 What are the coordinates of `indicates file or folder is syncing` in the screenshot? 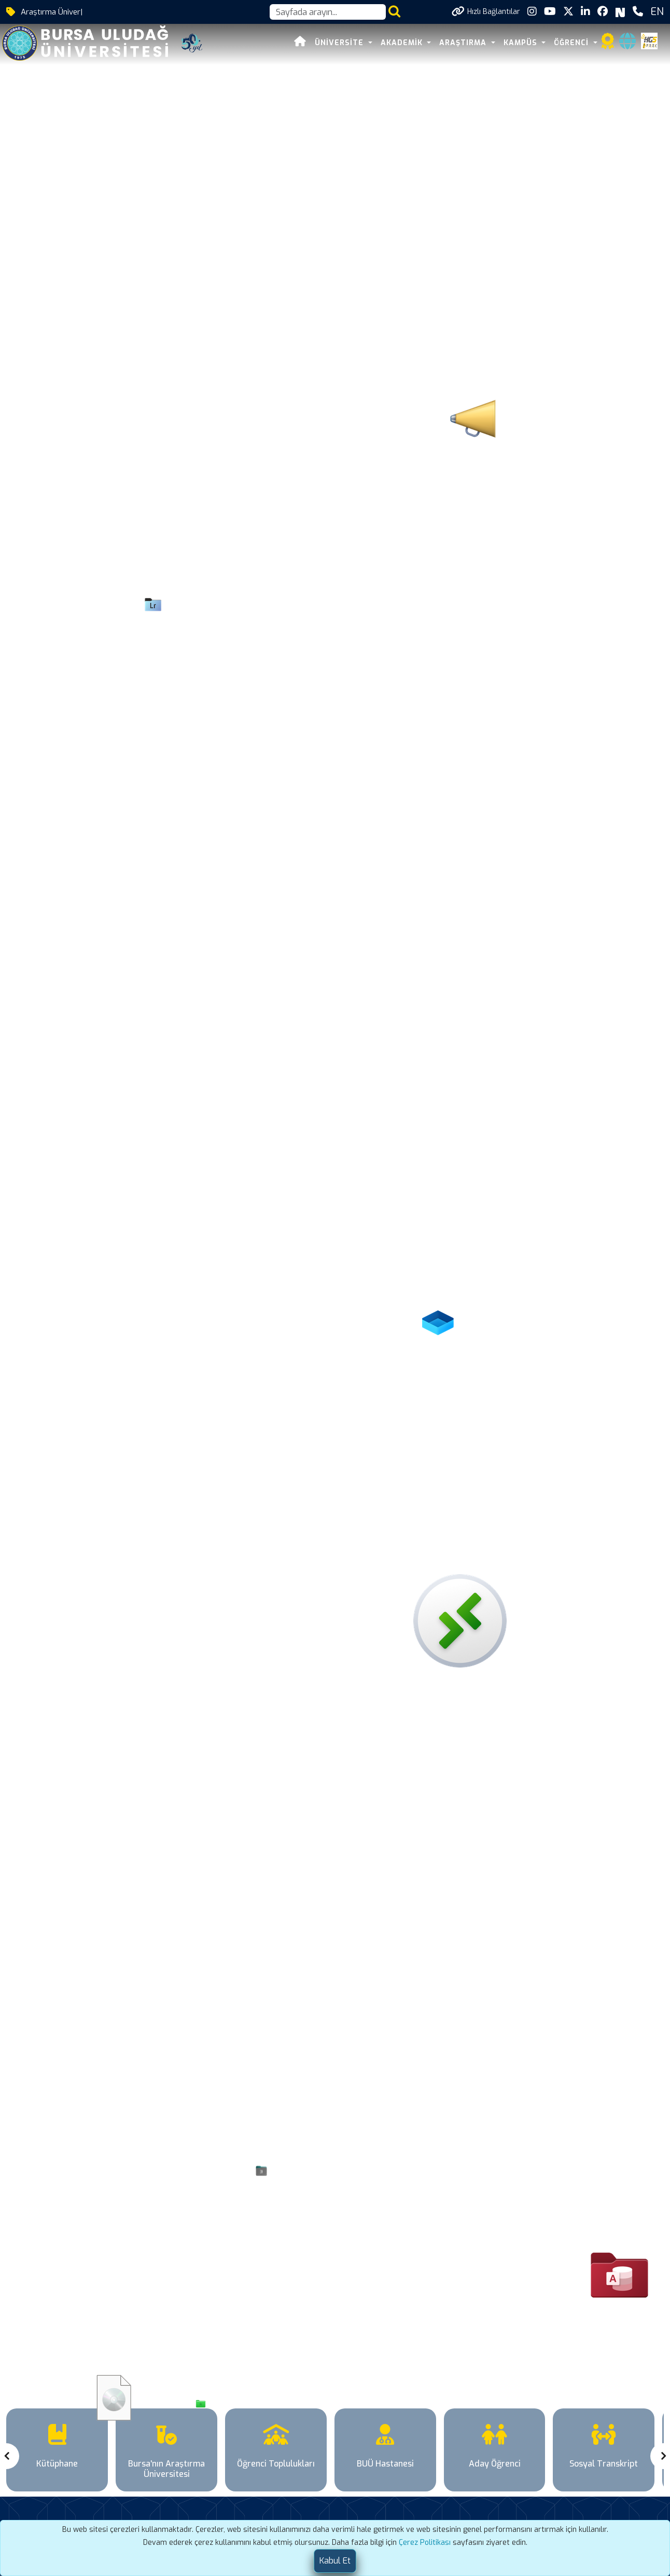 It's located at (460, 1621).